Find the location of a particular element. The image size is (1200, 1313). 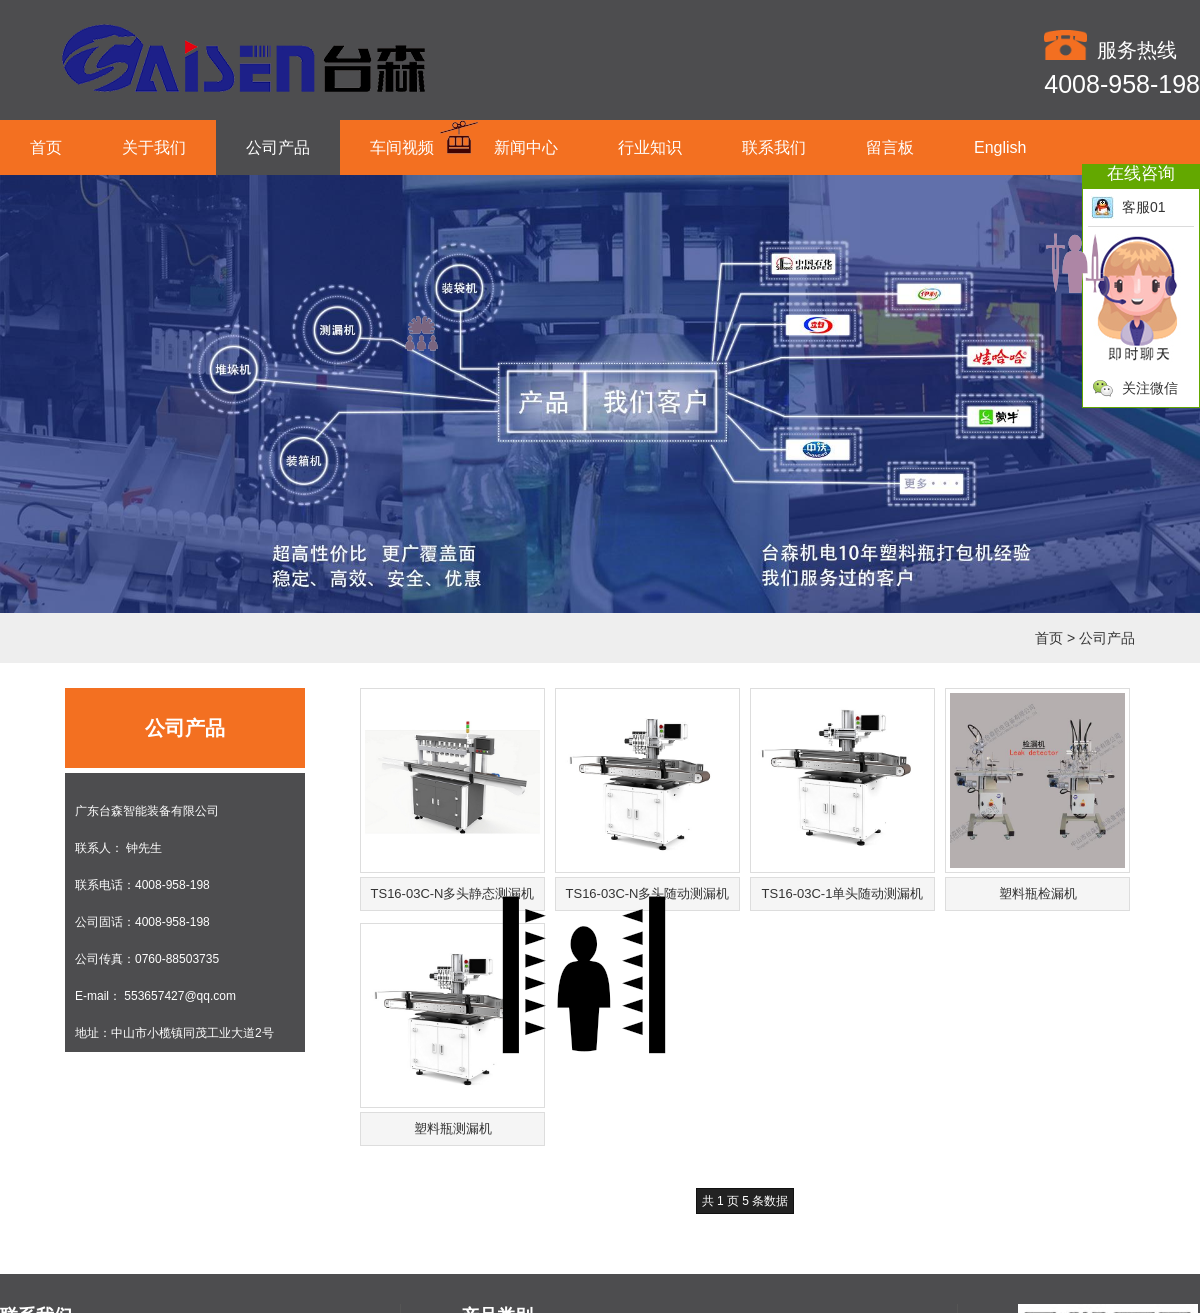

access collaborative brainstorming features is located at coordinates (421, 333).